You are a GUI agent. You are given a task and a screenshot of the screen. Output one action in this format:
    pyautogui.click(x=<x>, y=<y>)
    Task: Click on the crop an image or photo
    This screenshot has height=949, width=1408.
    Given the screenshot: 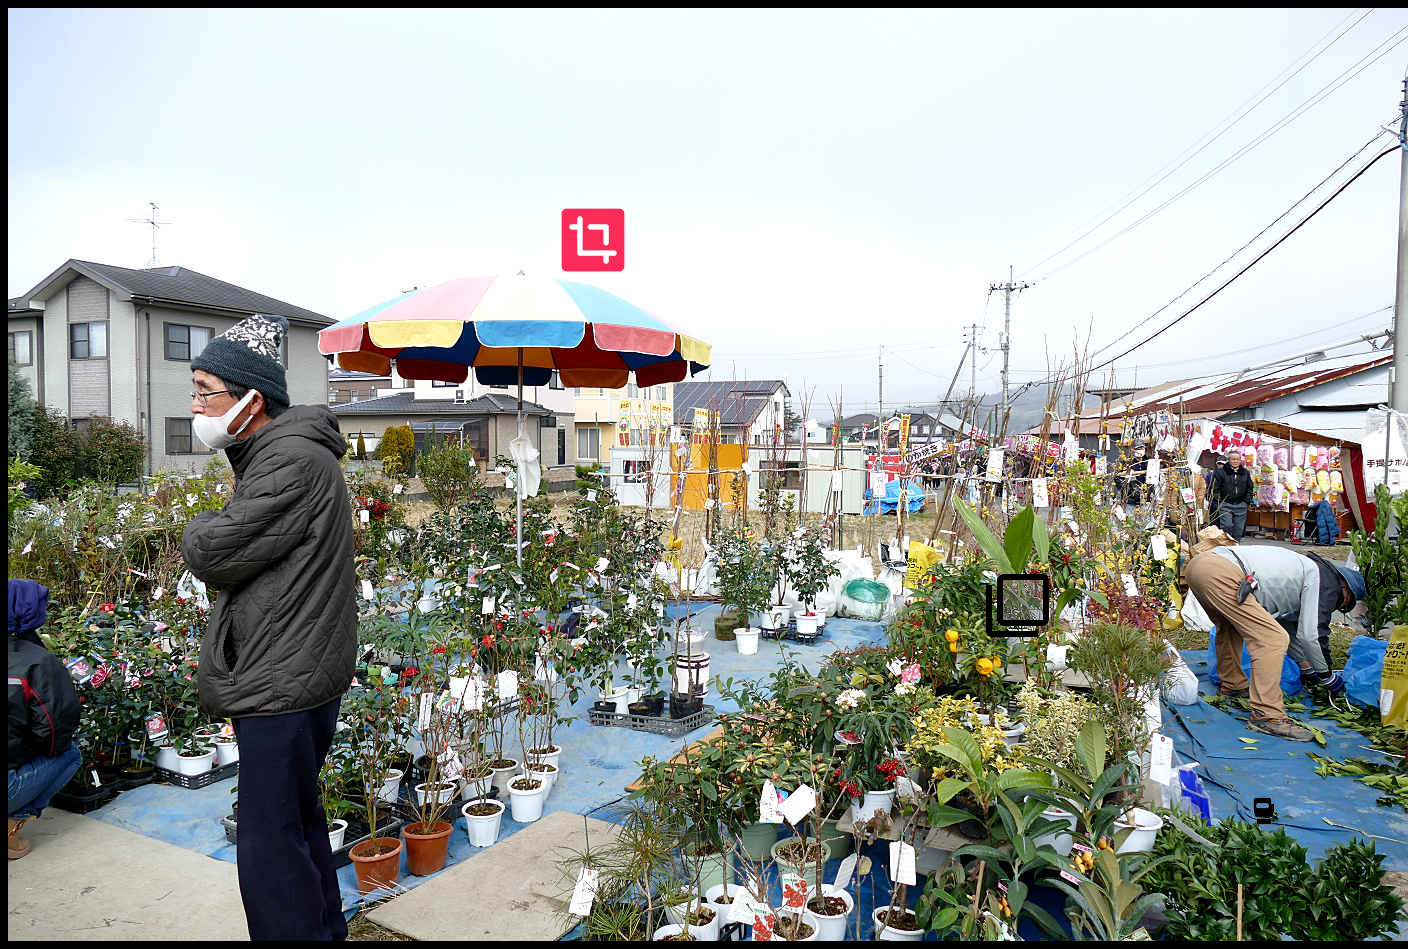 What is the action you would take?
    pyautogui.click(x=593, y=240)
    